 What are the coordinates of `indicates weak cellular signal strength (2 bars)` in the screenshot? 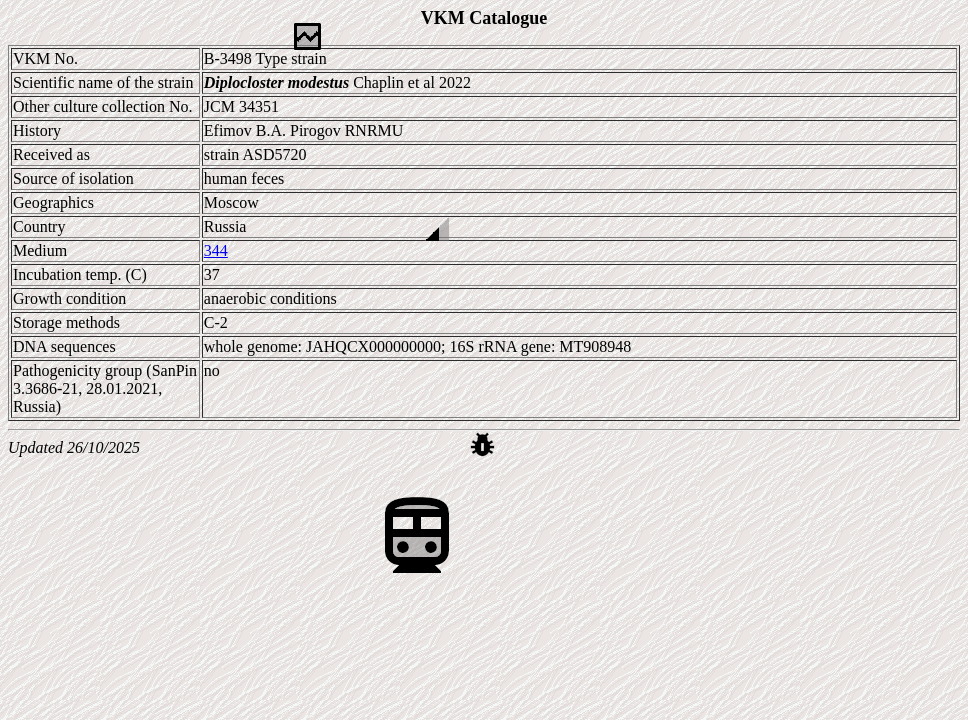 It's located at (437, 229).